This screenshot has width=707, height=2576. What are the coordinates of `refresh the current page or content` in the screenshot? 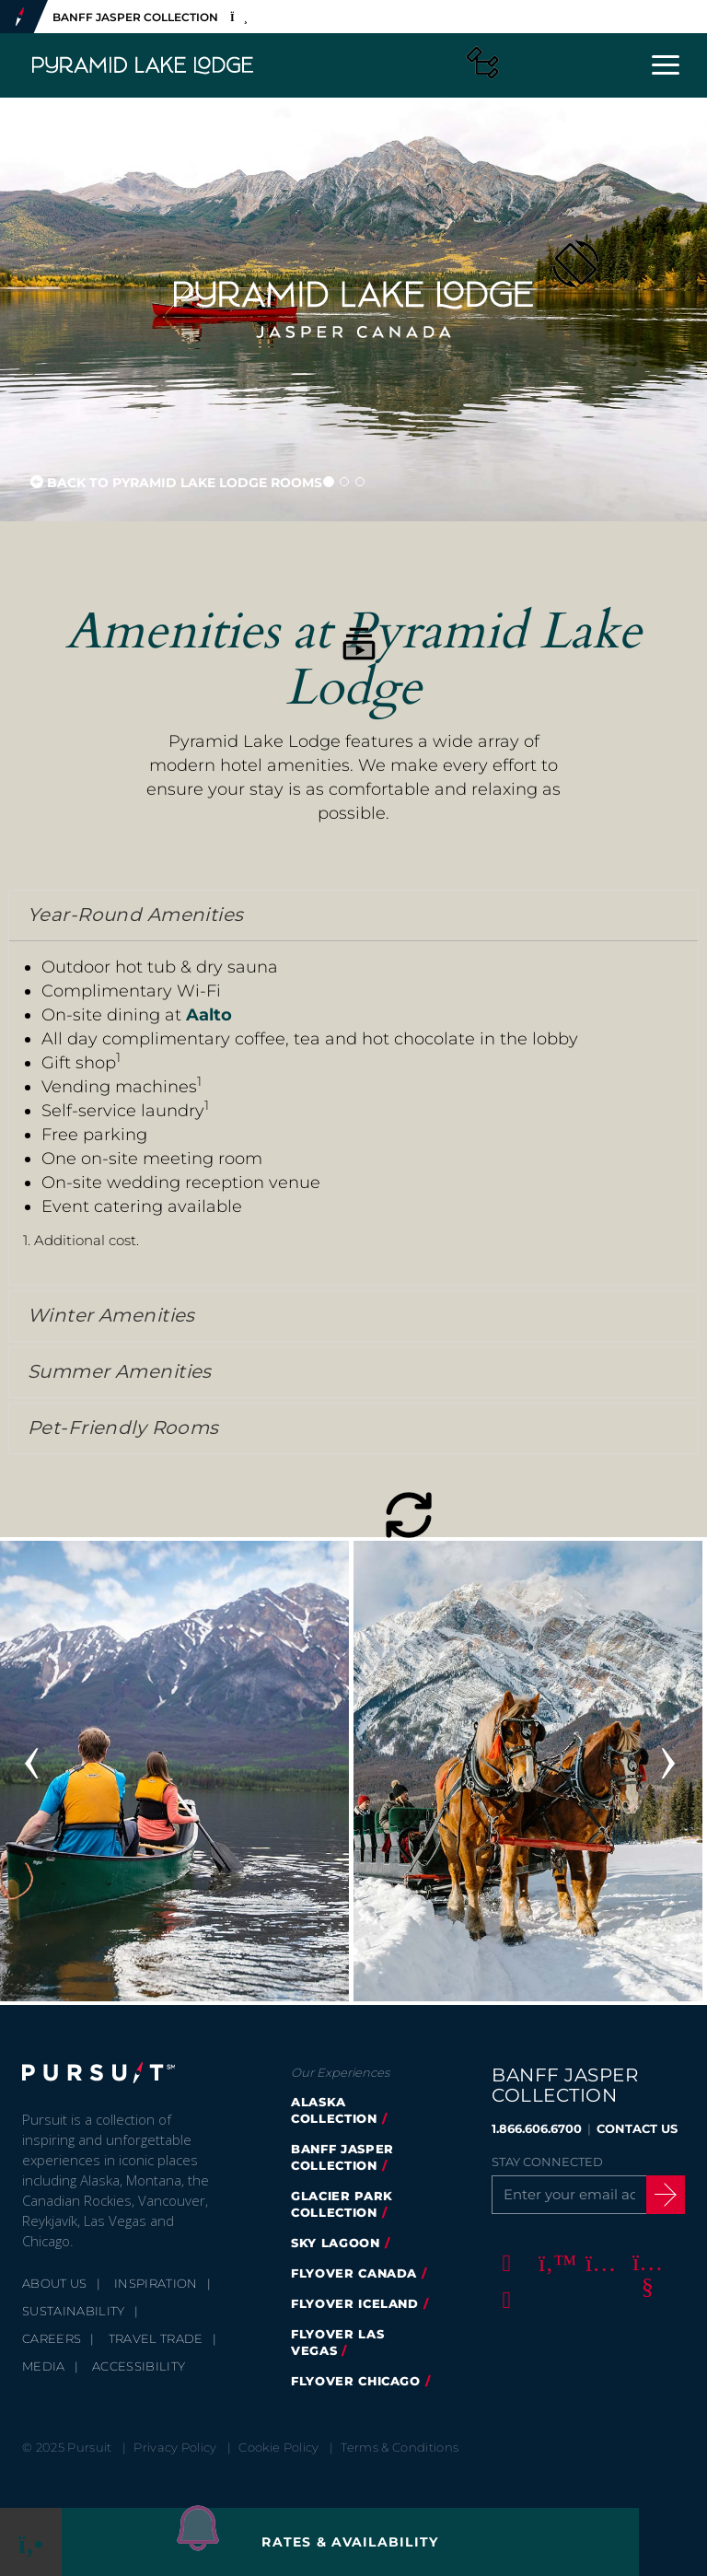 It's located at (409, 1515).